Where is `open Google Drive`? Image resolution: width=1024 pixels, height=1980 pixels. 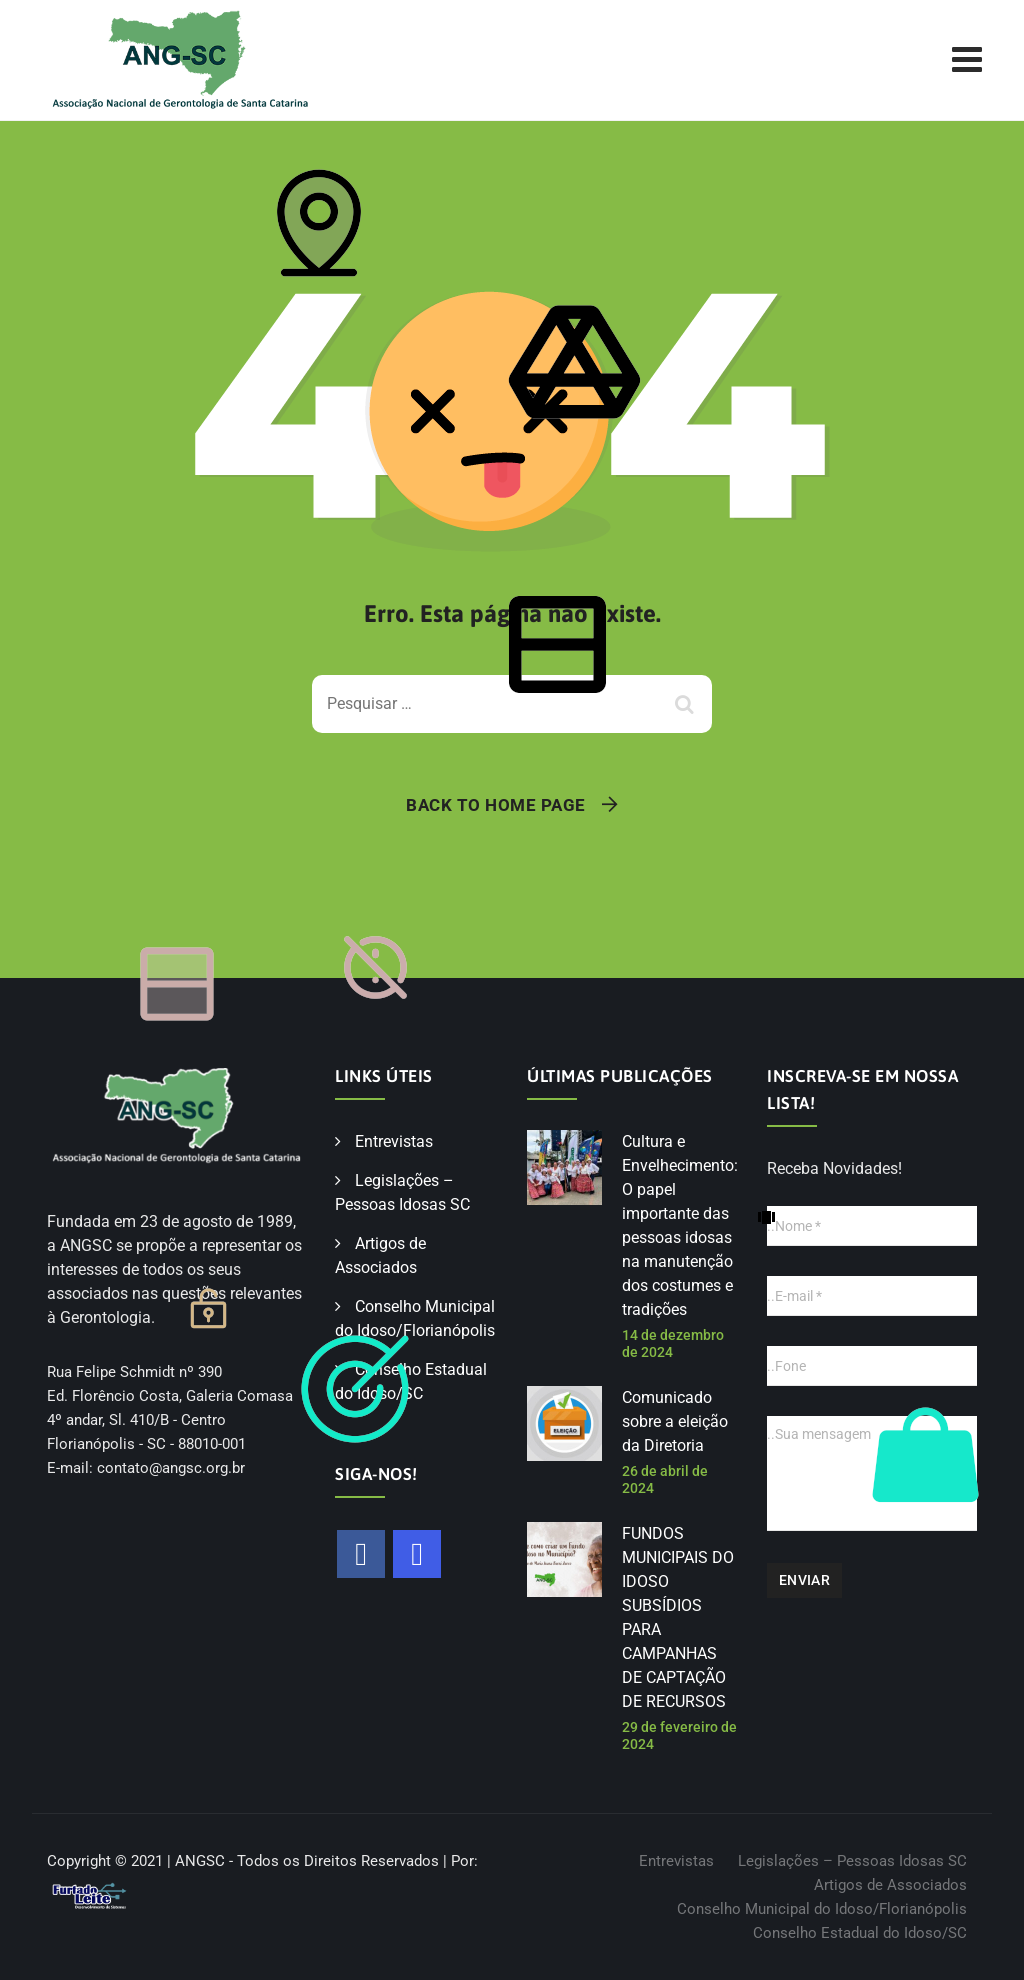
open Google Drive is located at coordinates (574, 366).